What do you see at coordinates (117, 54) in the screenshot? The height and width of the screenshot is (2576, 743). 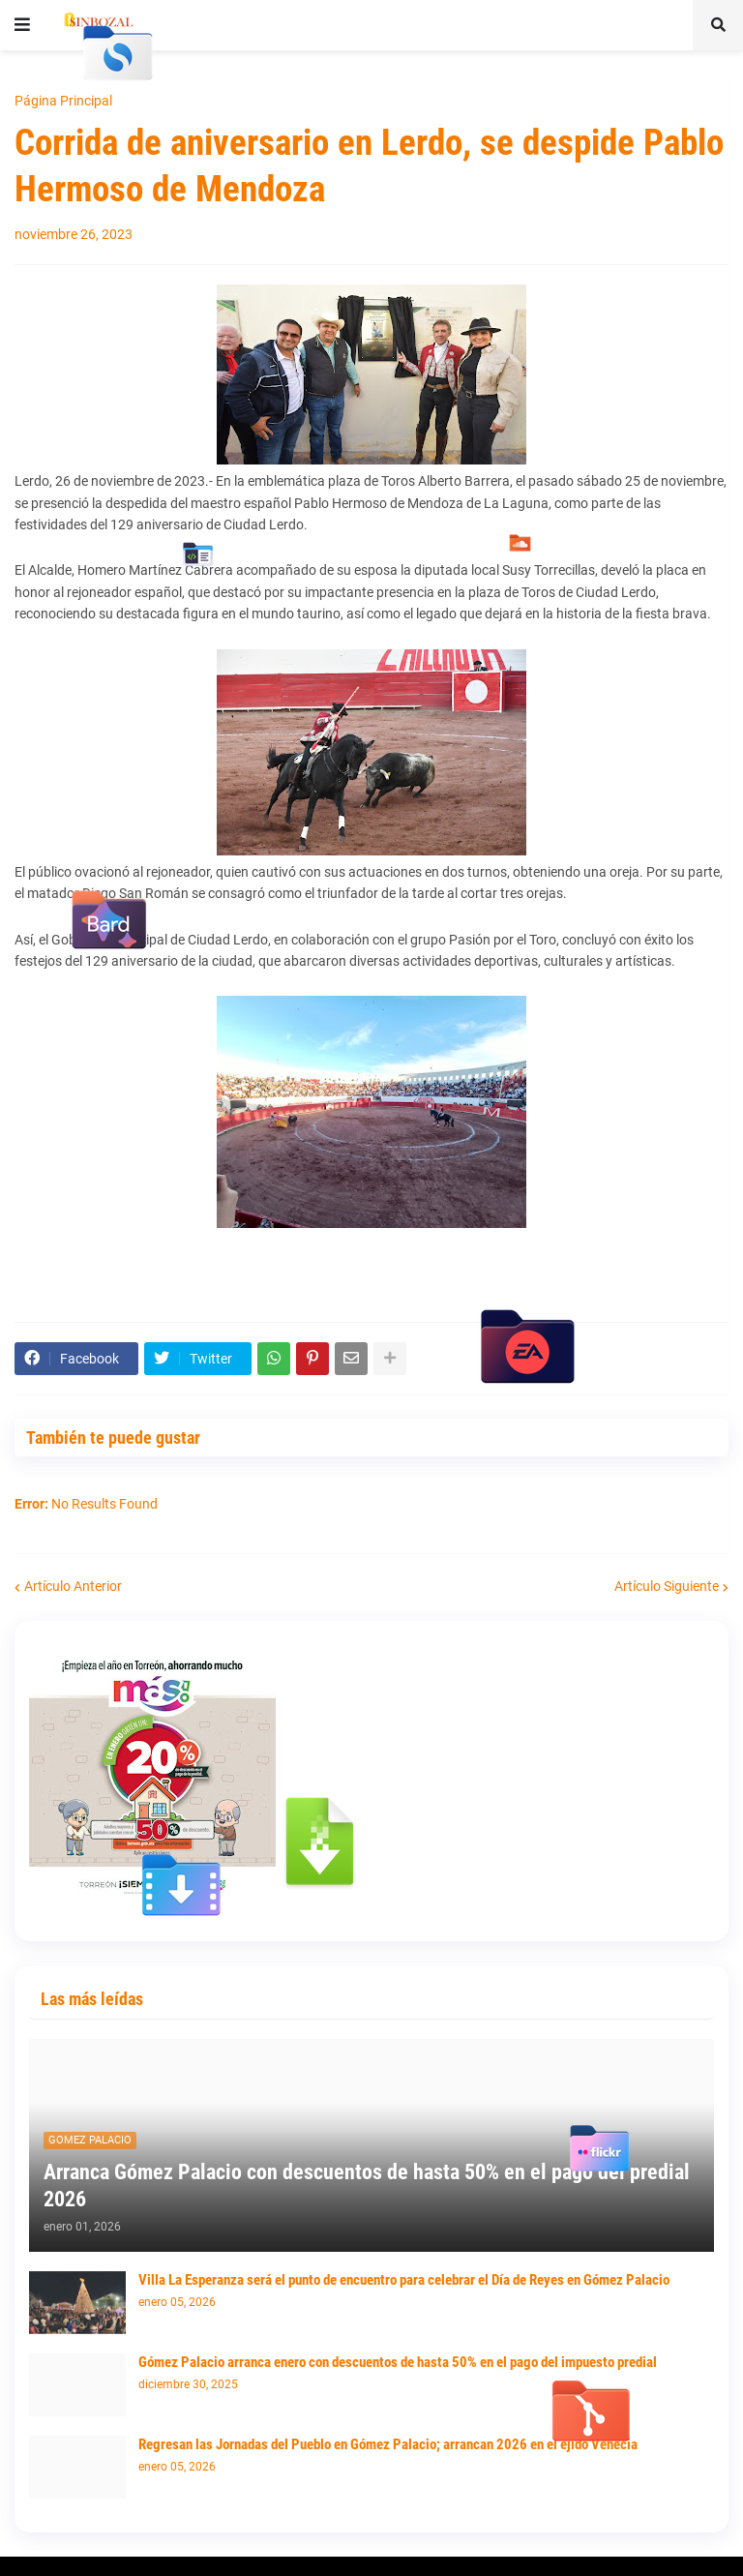 I see `open simplenote files folder` at bounding box center [117, 54].